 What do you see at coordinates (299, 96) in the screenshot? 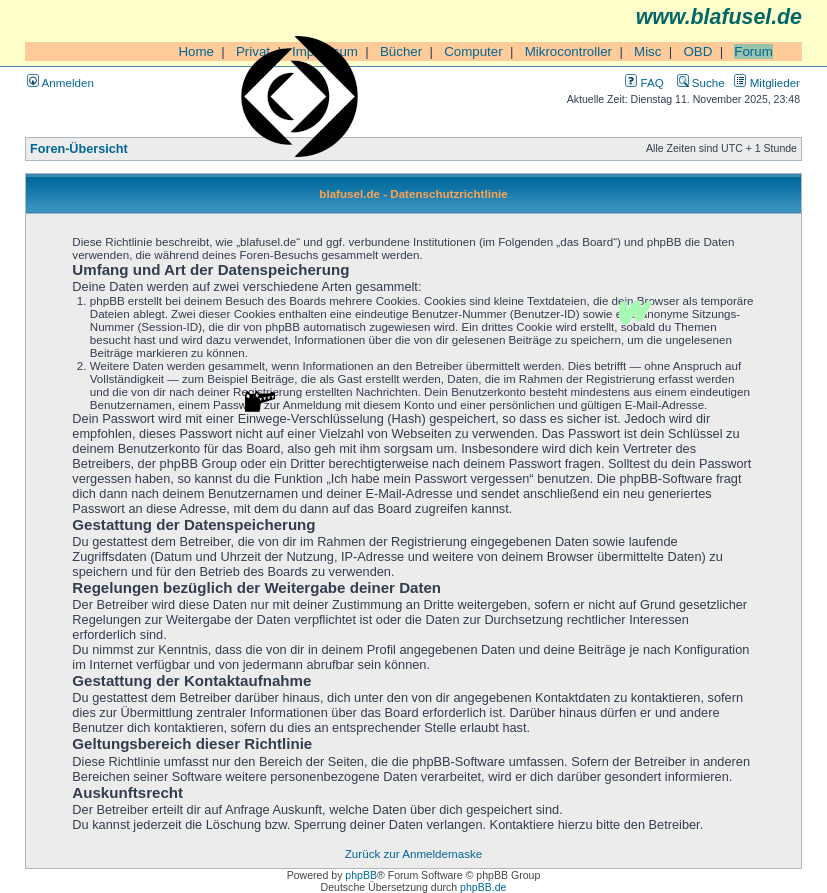
I see `claris app or service logo` at bounding box center [299, 96].